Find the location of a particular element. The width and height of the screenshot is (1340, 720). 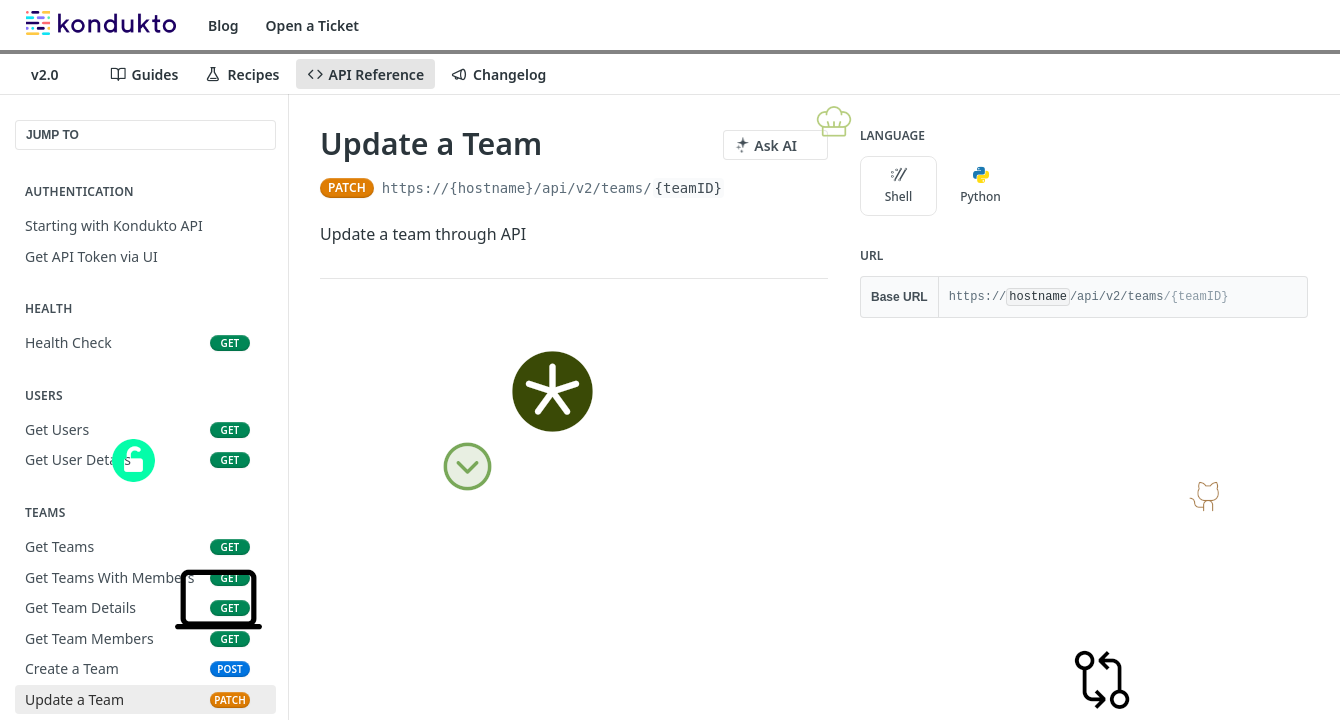

view public feed content is located at coordinates (133, 460).